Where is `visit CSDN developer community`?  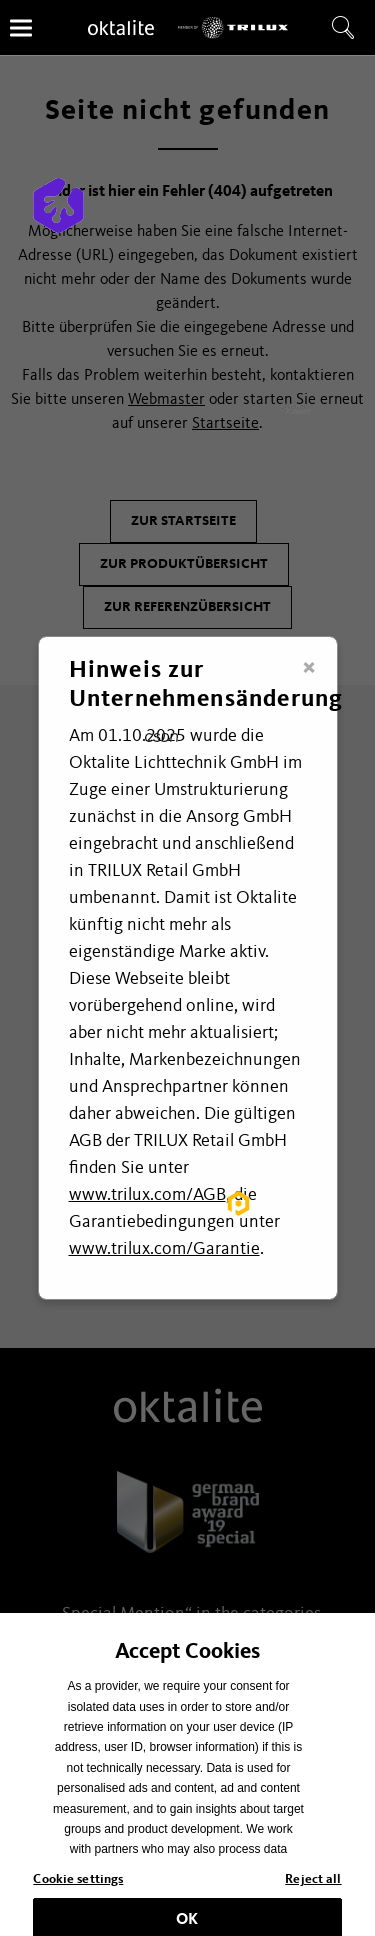
visit CSDN developer community is located at coordinates (161, 737).